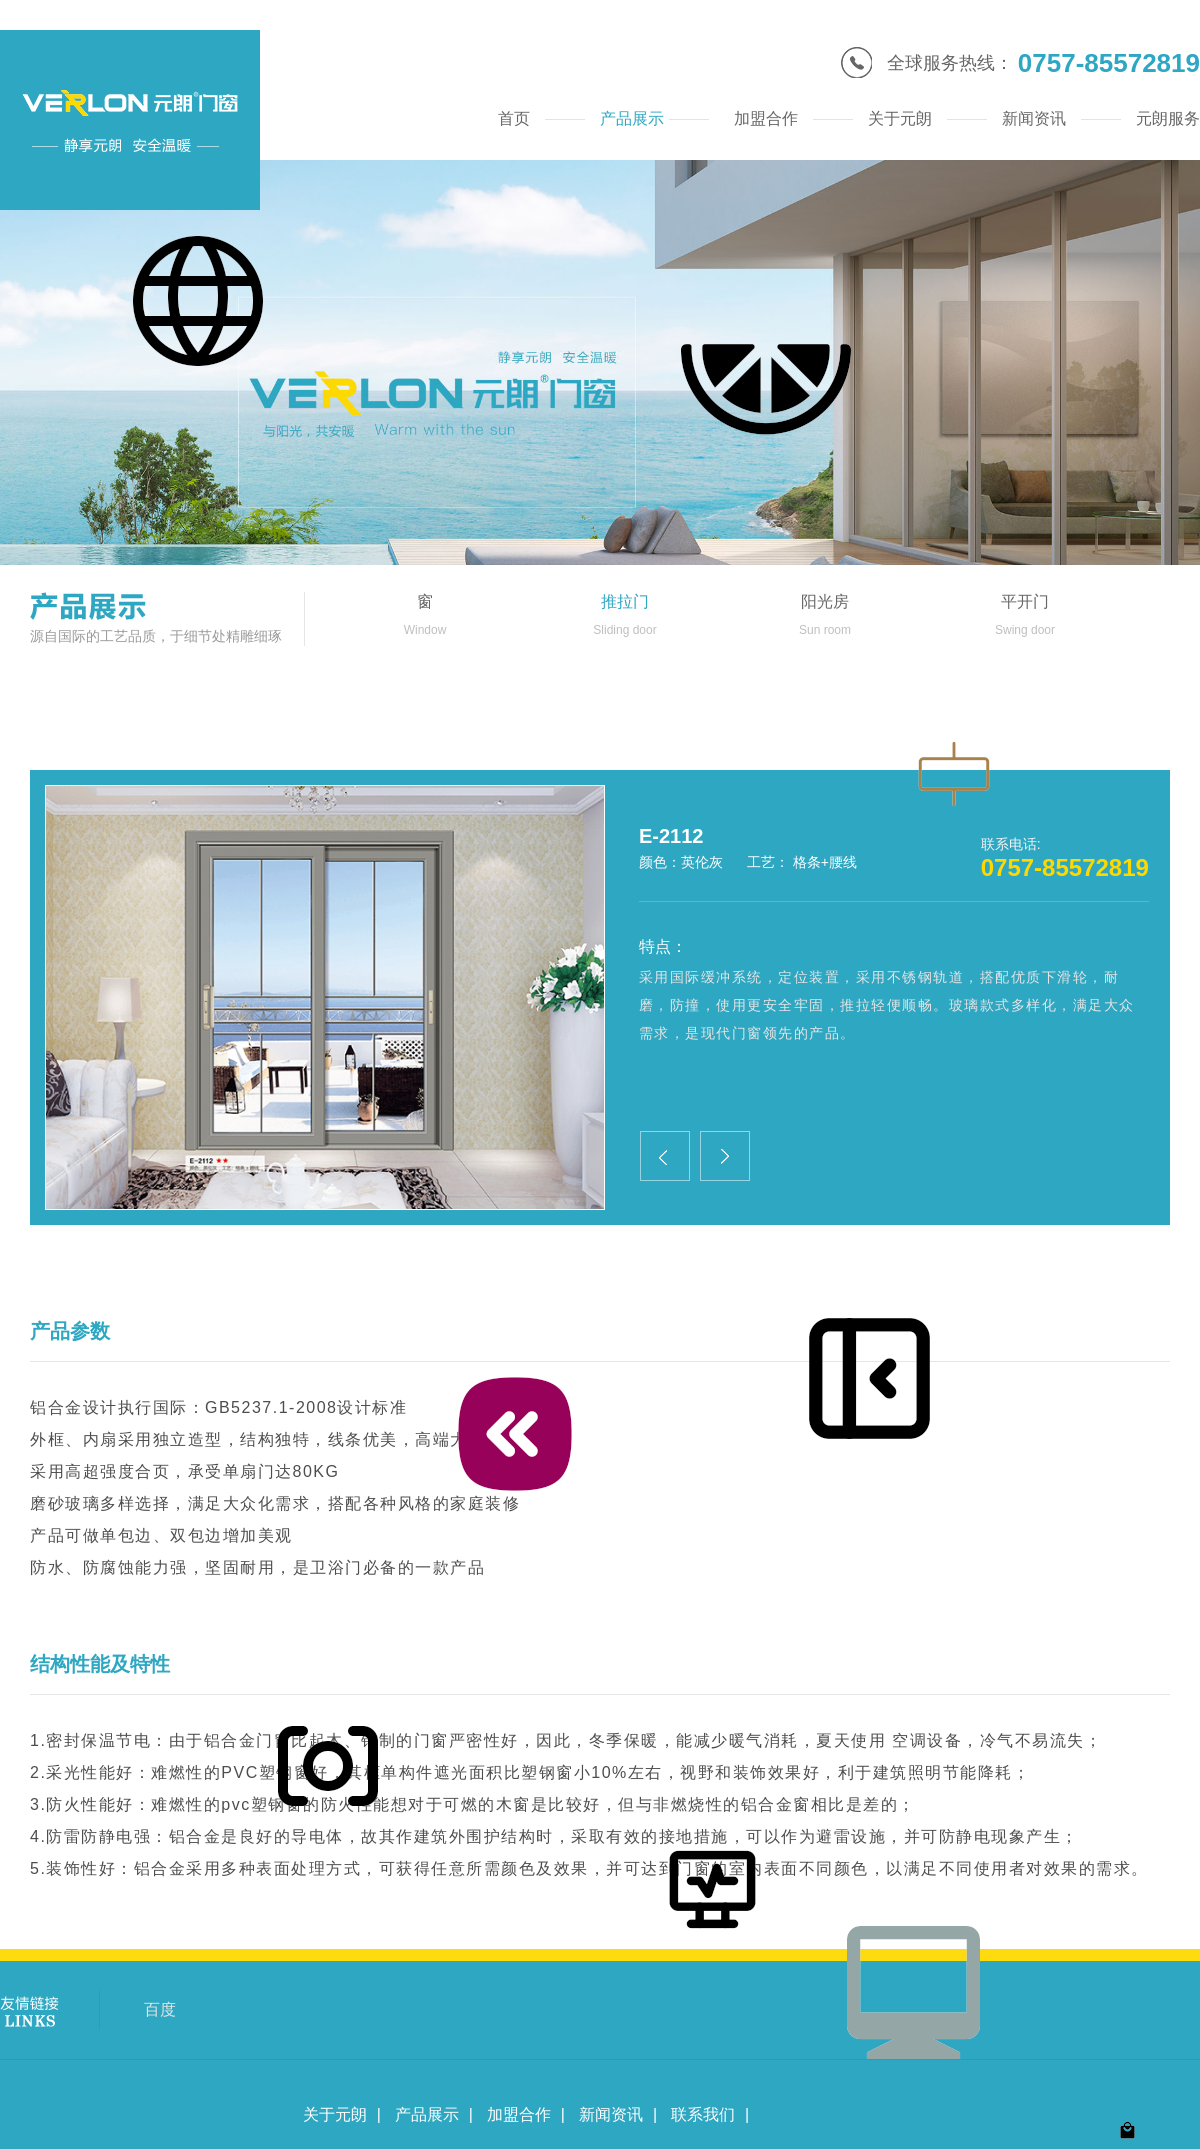 Image resolution: width=1200 pixels, height=2149 pixels. Describe the element at coordinates (954, 774) in the screenshot. I see `align object to horizontal center` at that location.